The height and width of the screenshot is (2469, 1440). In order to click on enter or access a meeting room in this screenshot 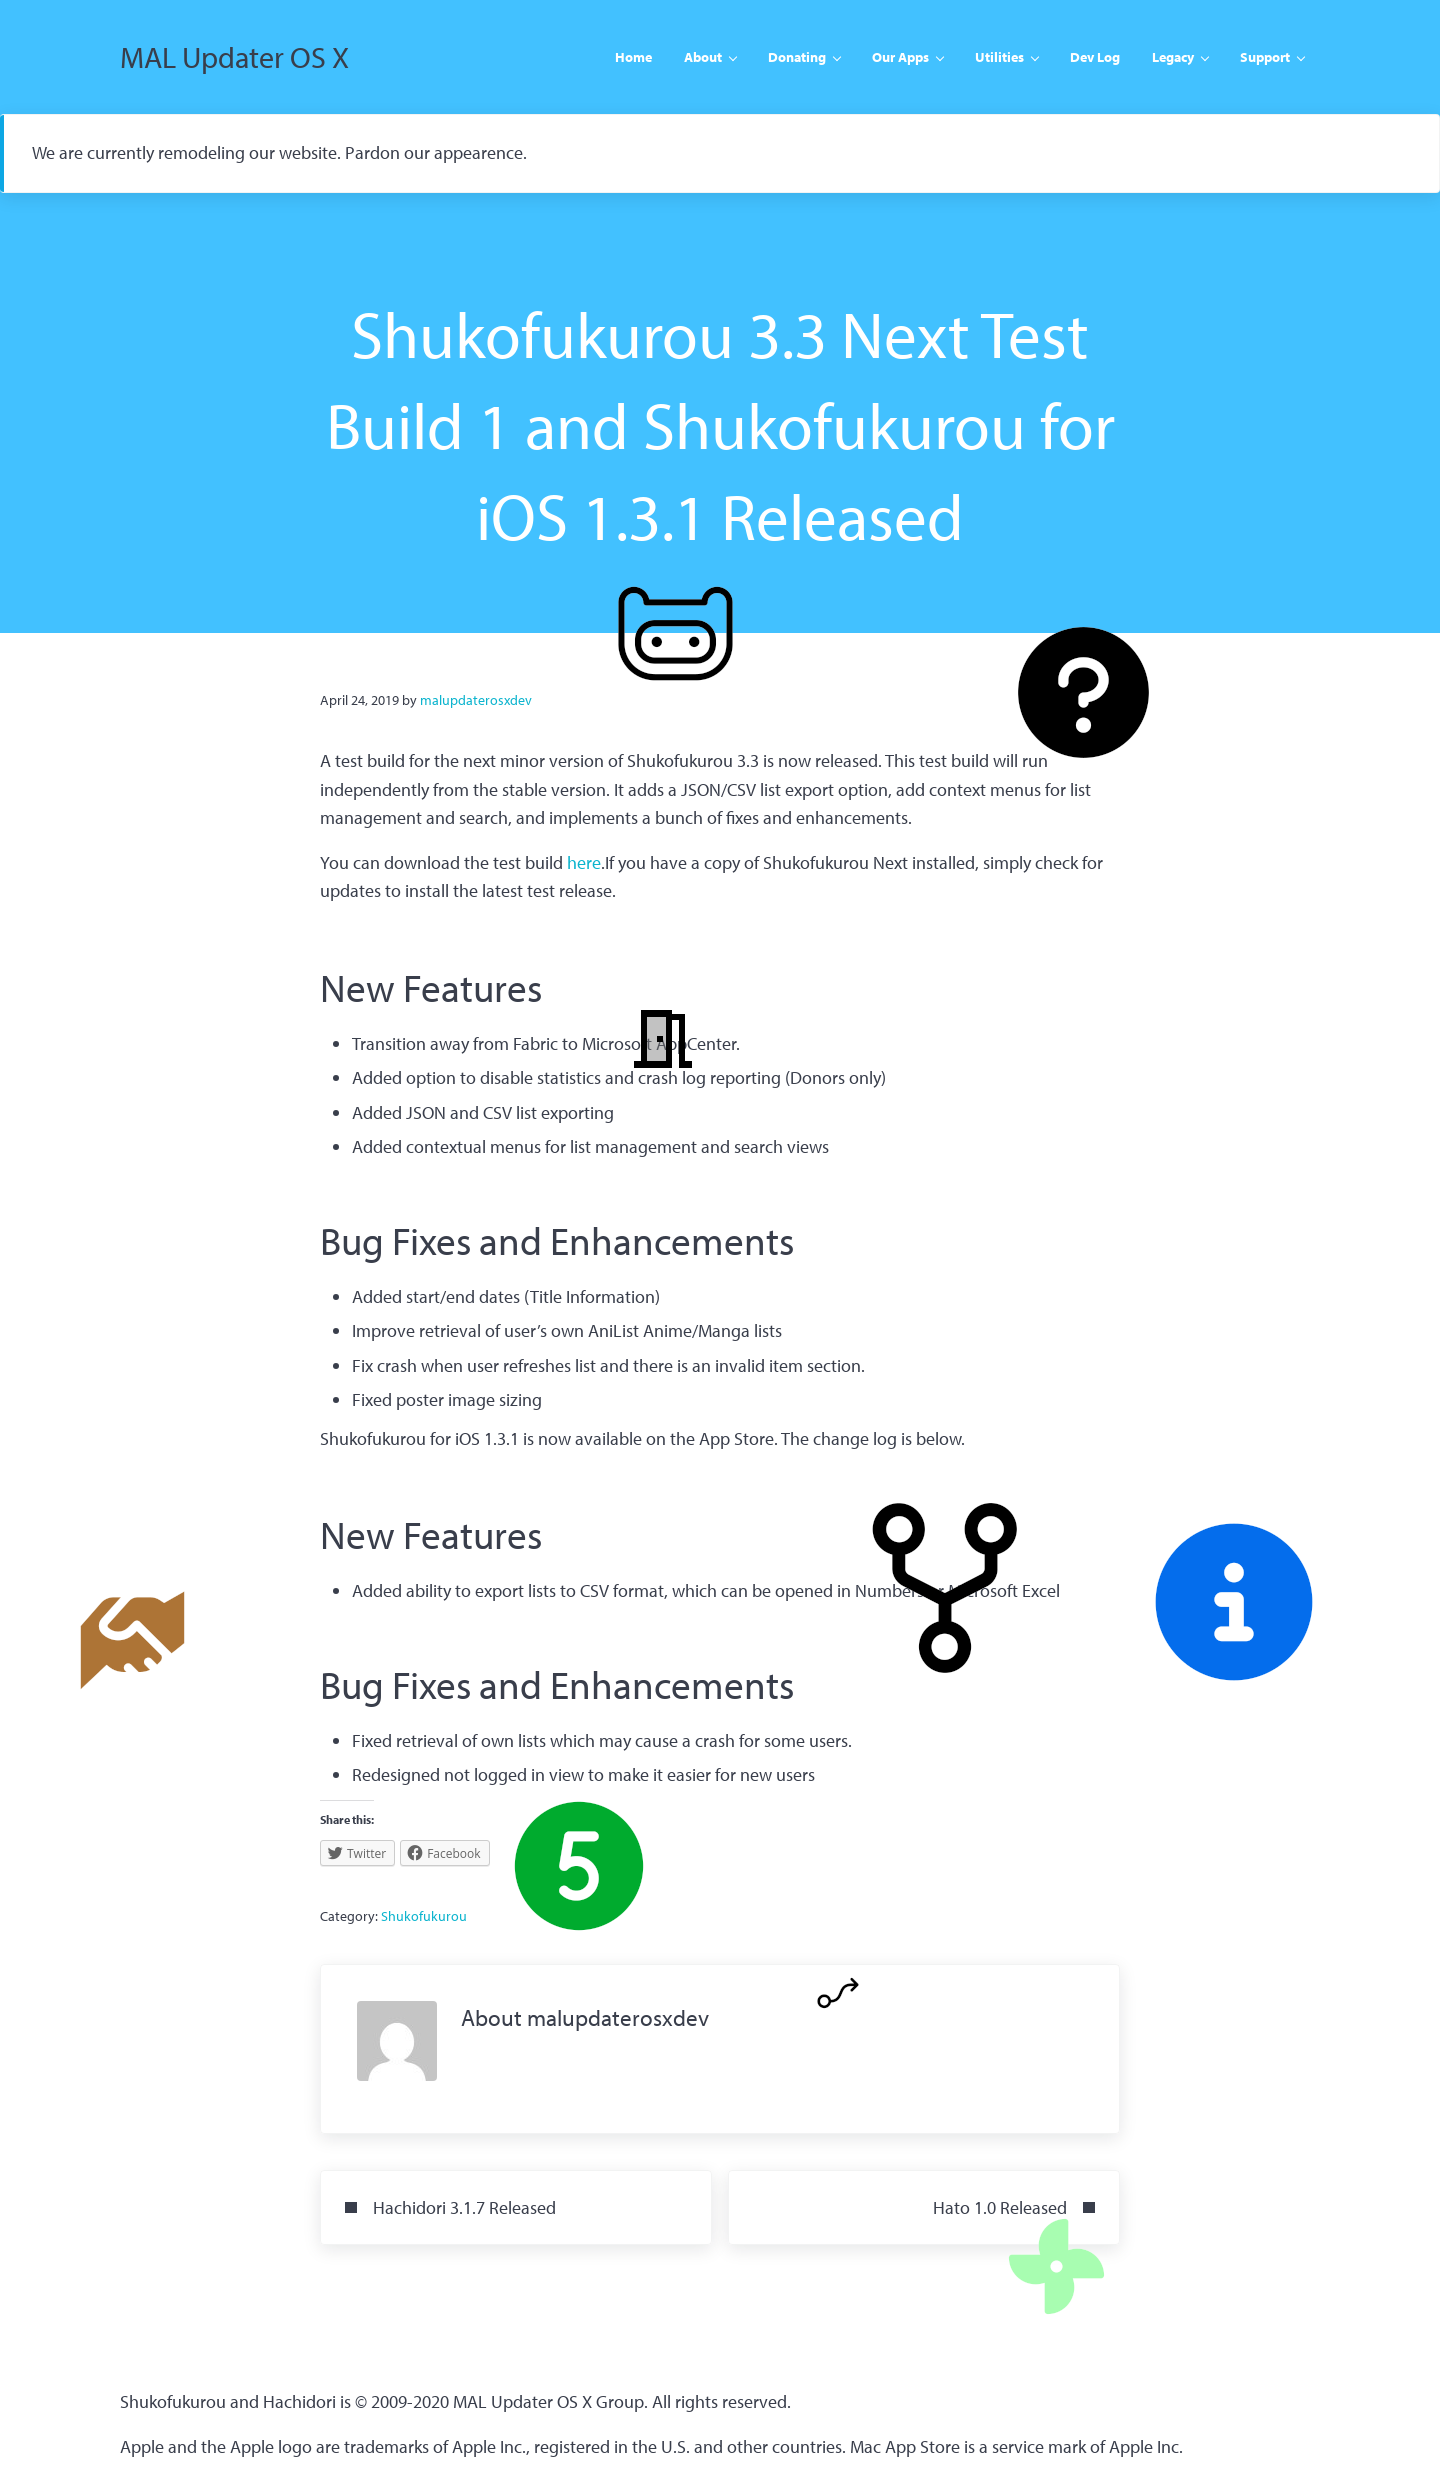, I will do `click(663, 1039)`.